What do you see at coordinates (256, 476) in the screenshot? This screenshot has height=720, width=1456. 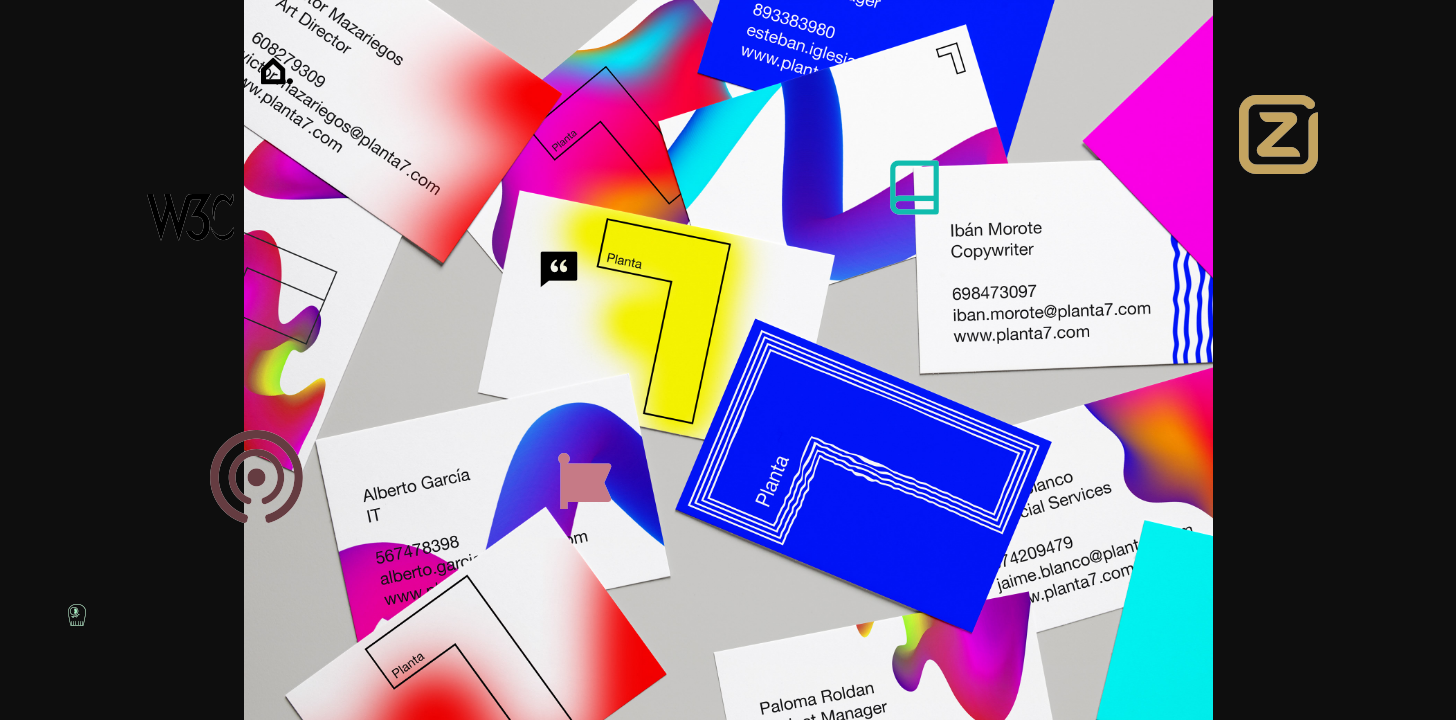 I see `tqdm python progress bar library logo` at bounding box center [256, 476].